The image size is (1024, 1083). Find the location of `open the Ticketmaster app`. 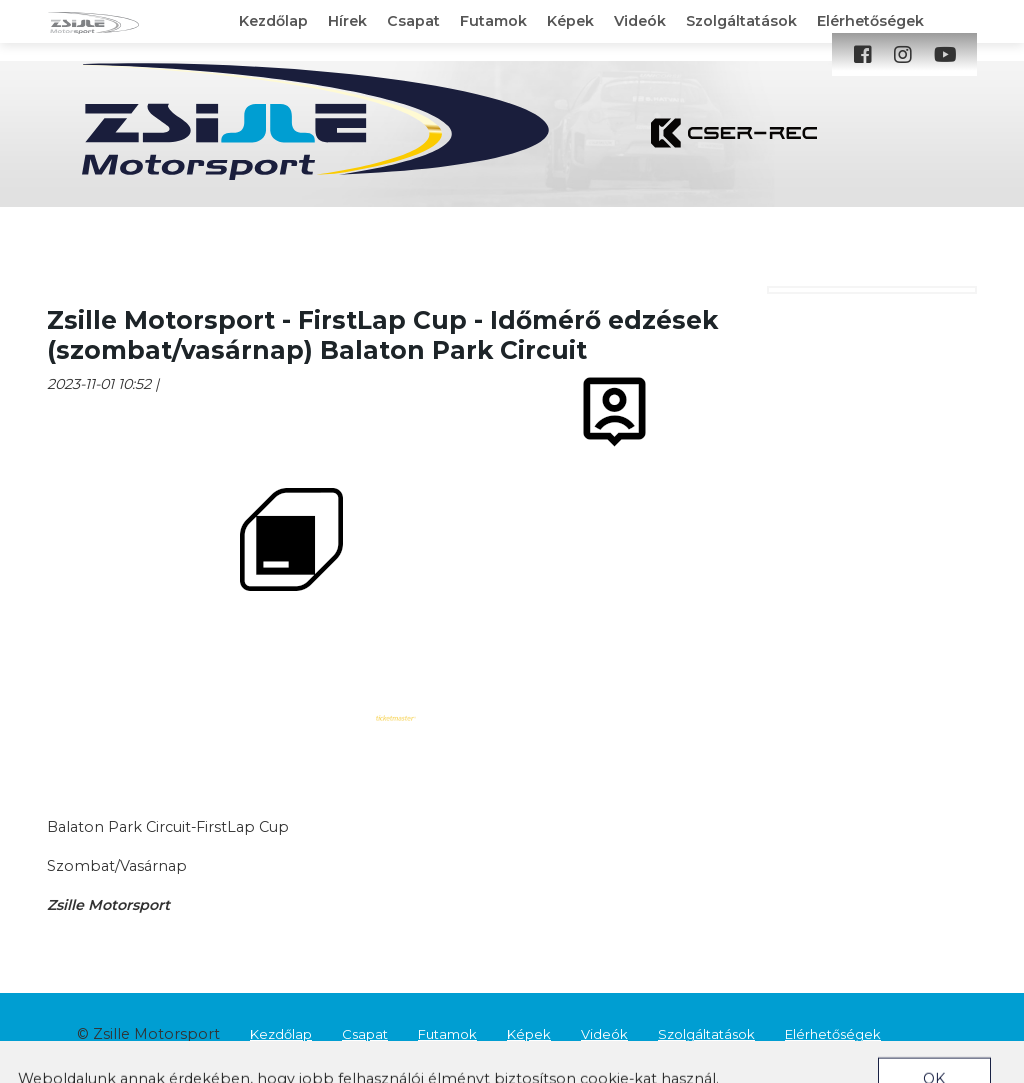

open the Ticketmaster app is located at coordinates (396, 718).